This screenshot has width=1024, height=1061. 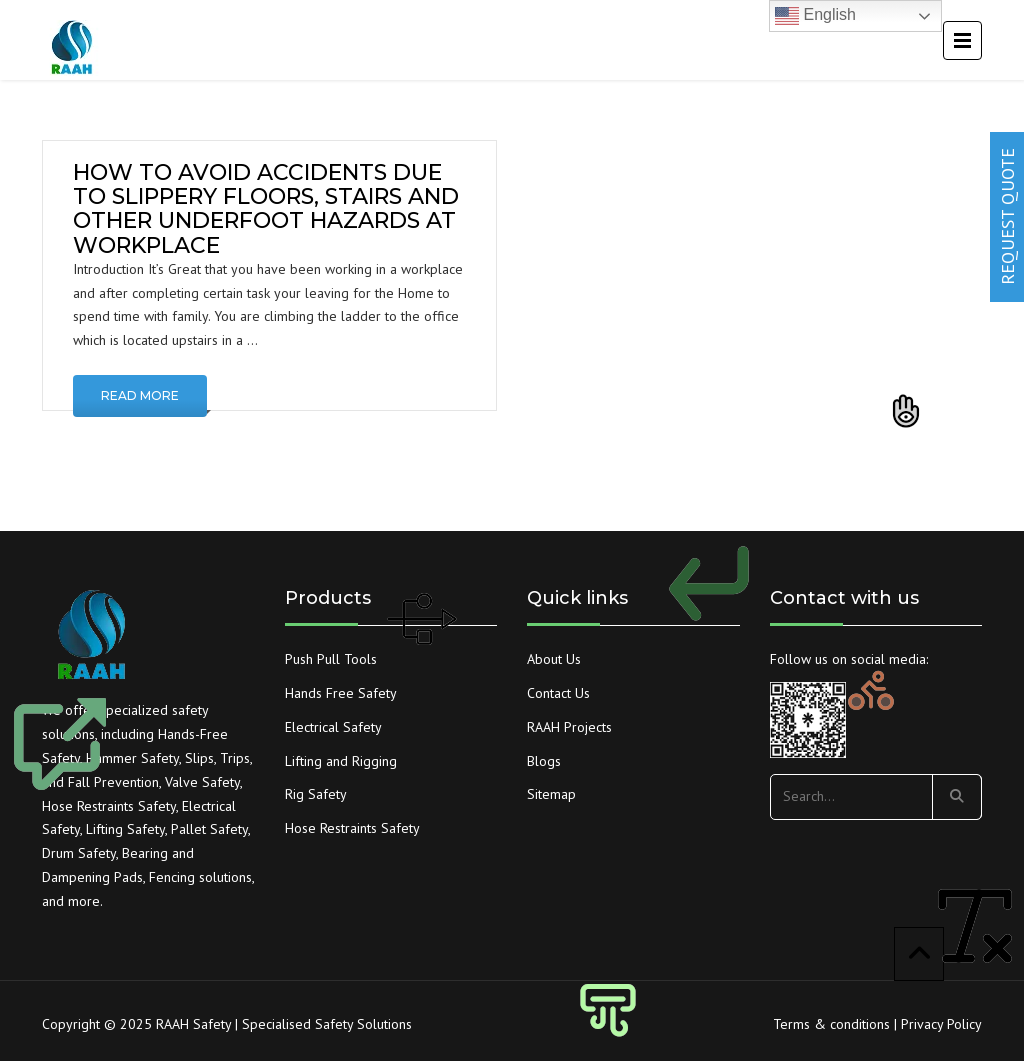 What do you see at coordinates (608, 1009) in the screenshot?
I see `adjust air conditioning or ventilation settings` at bounding box center [608, 1009].